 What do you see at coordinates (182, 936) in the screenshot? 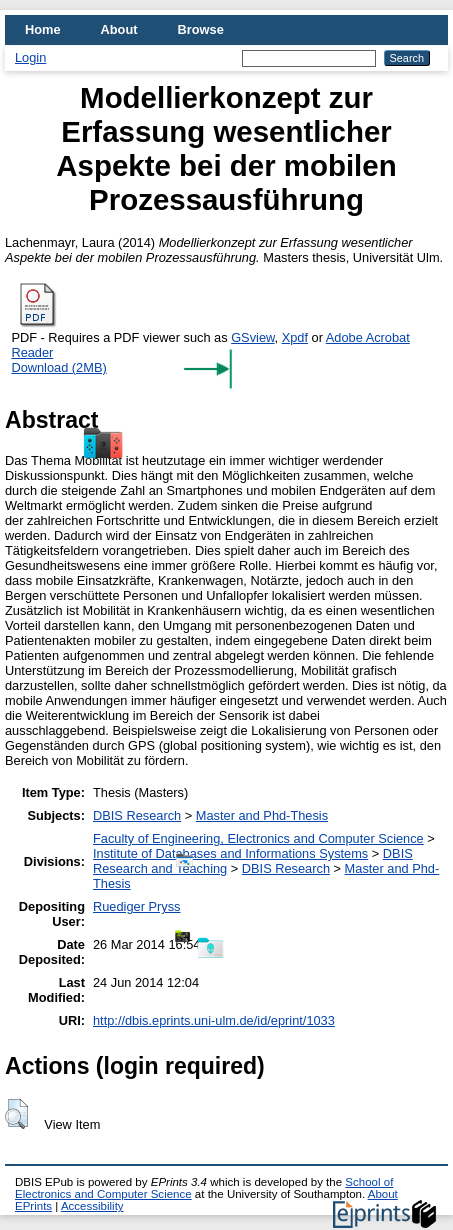
I see `open watch dogs 2 game files folder` at bounding box center [182, 936].